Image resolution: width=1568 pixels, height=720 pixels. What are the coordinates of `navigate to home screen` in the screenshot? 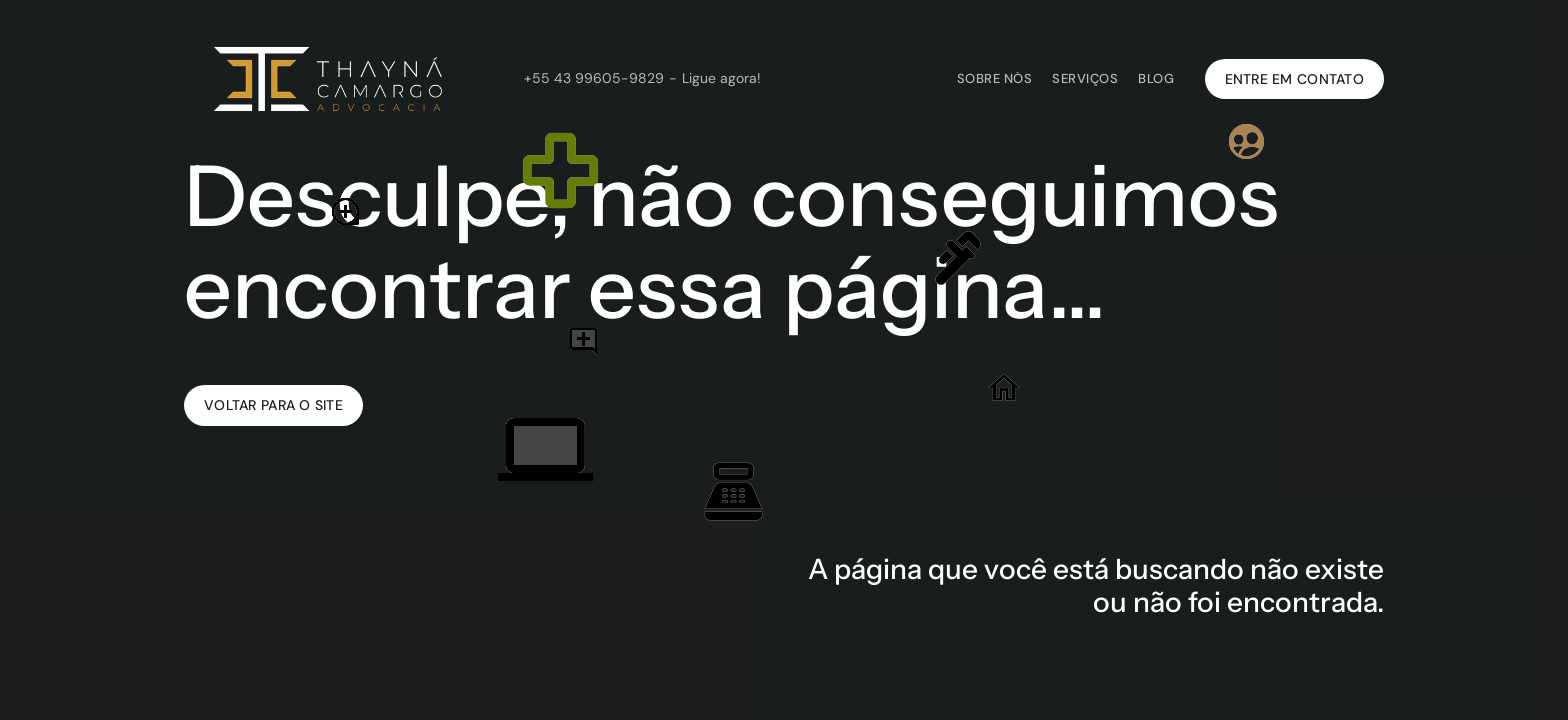 It's located at (1004, 388).